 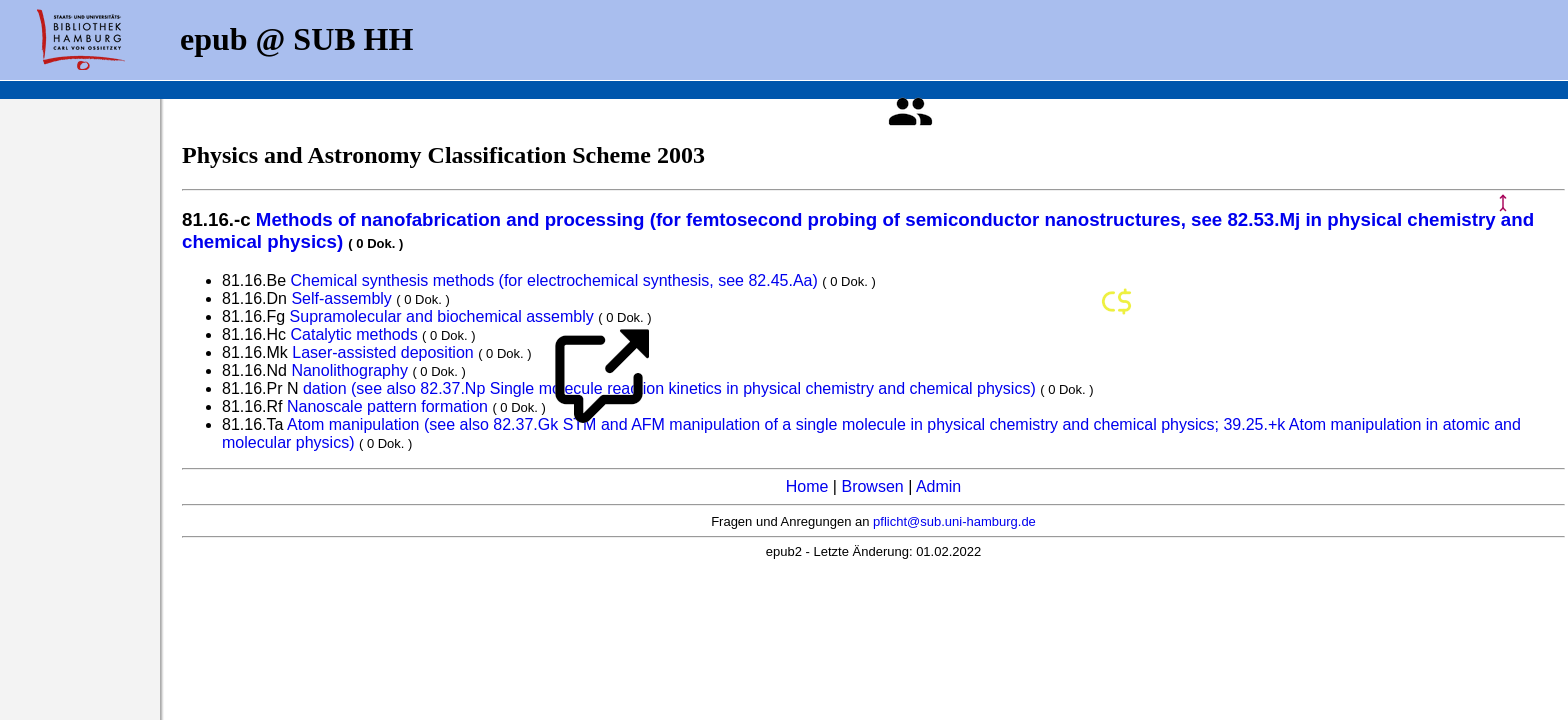 I want to click on scroll to top of page, so click(x=1503, y=203).